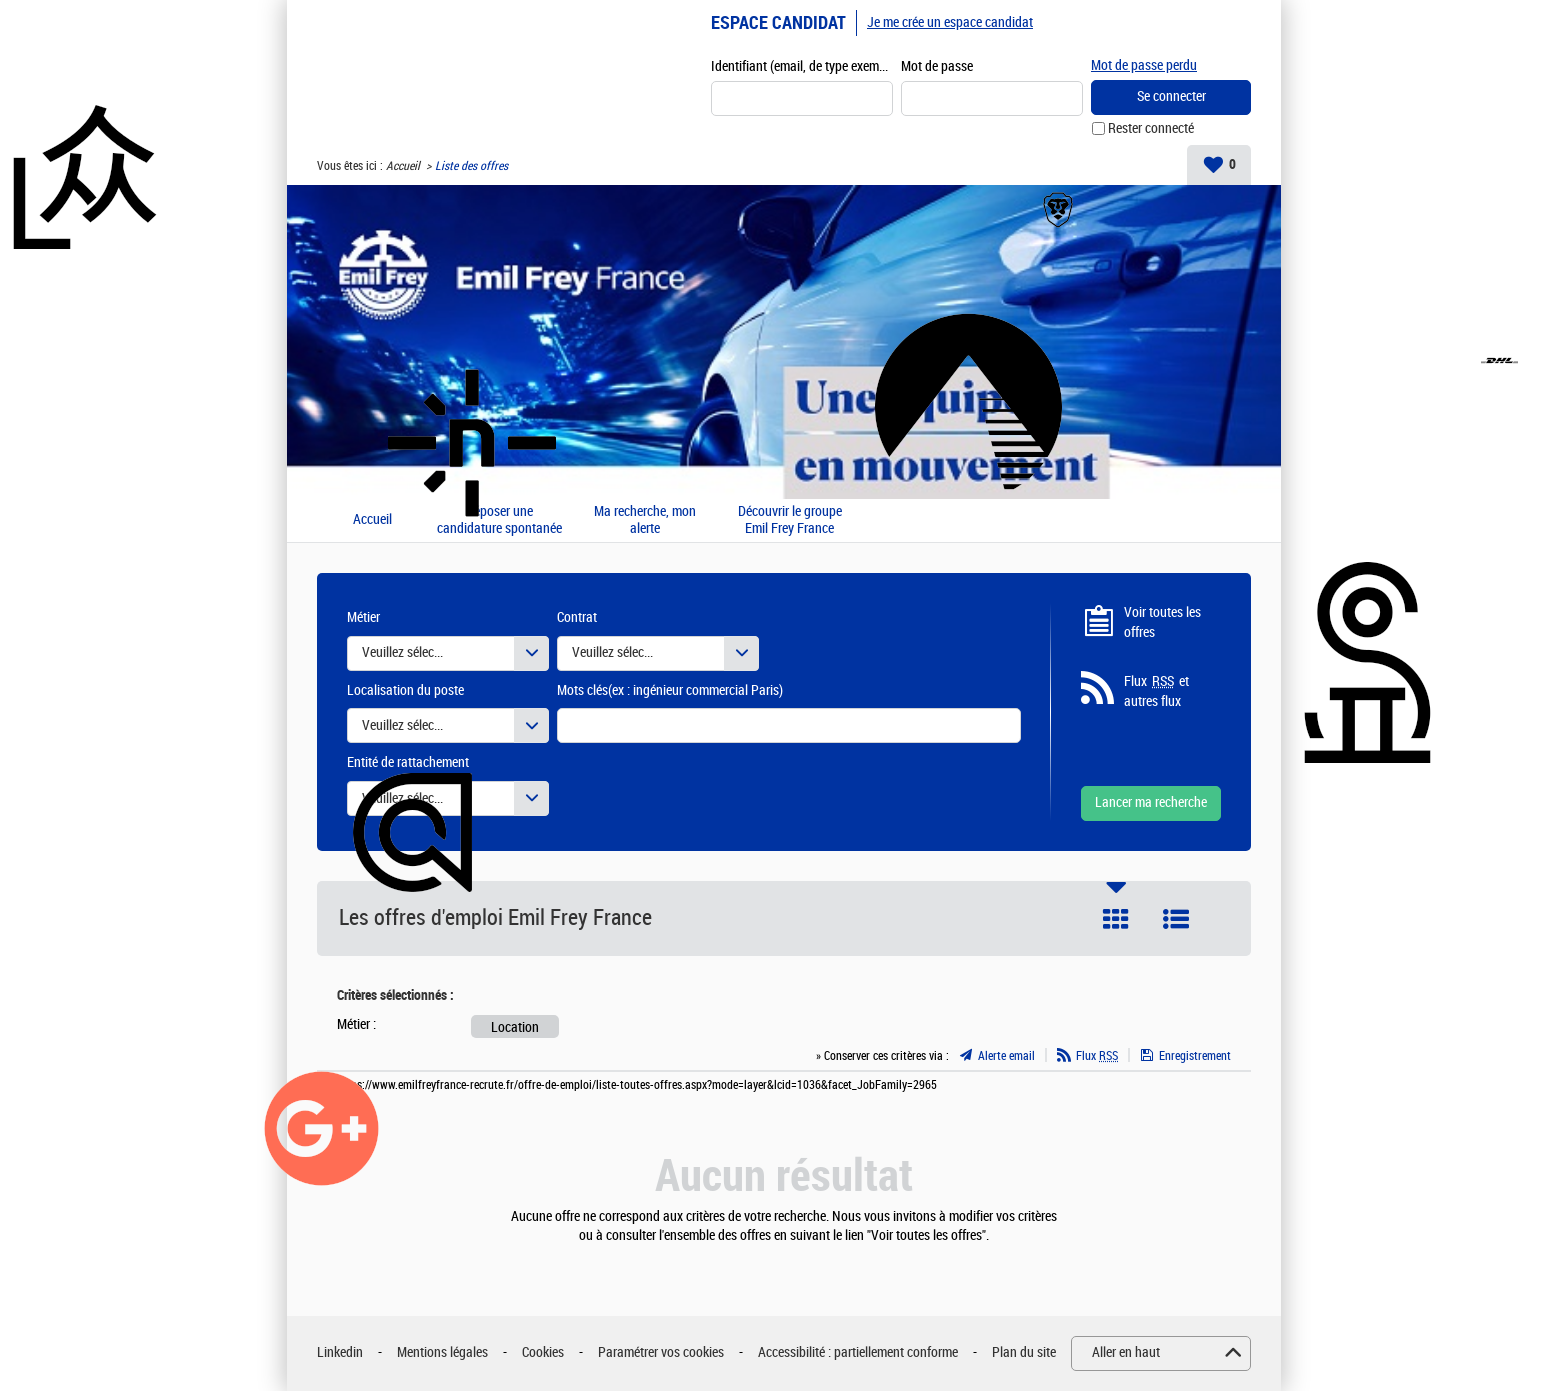 The width and height of the screenshot is (1568, 1391). Describe the element at coordinates (472, 443) in the screenshot. I see `Netlify logo` at that location.